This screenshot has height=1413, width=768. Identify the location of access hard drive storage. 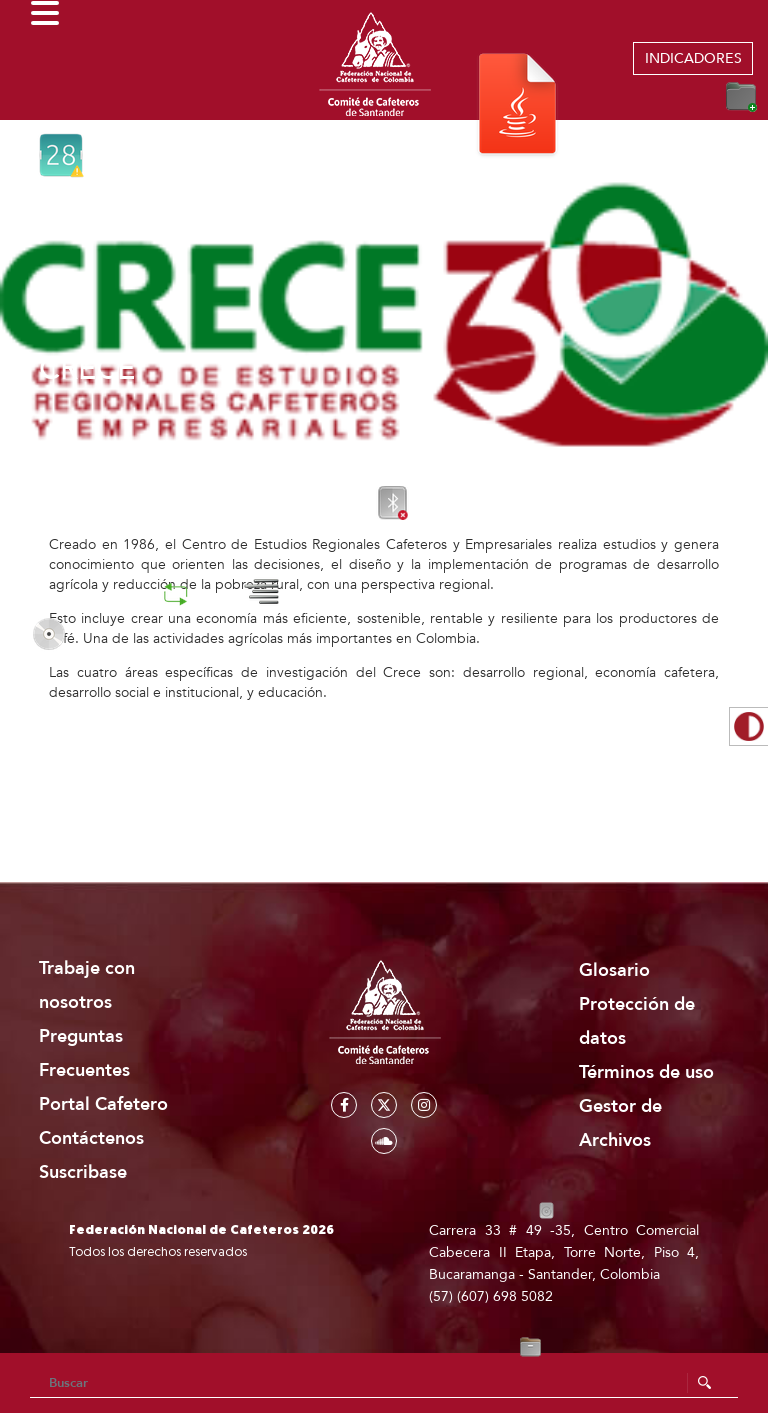
(546, 1210).